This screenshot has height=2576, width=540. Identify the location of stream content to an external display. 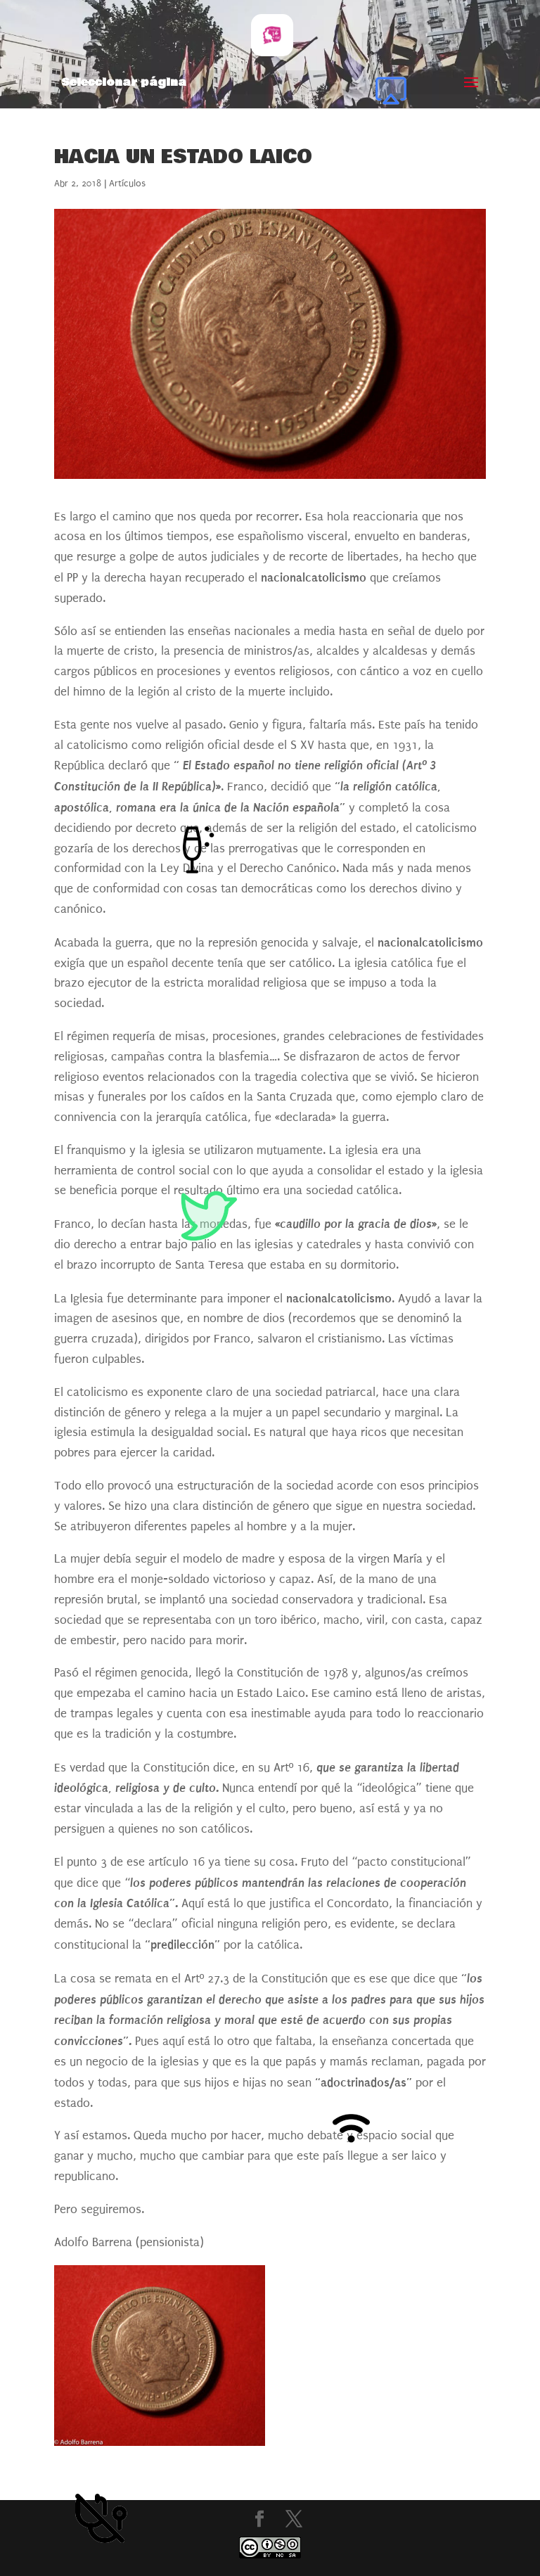
(391, 90).